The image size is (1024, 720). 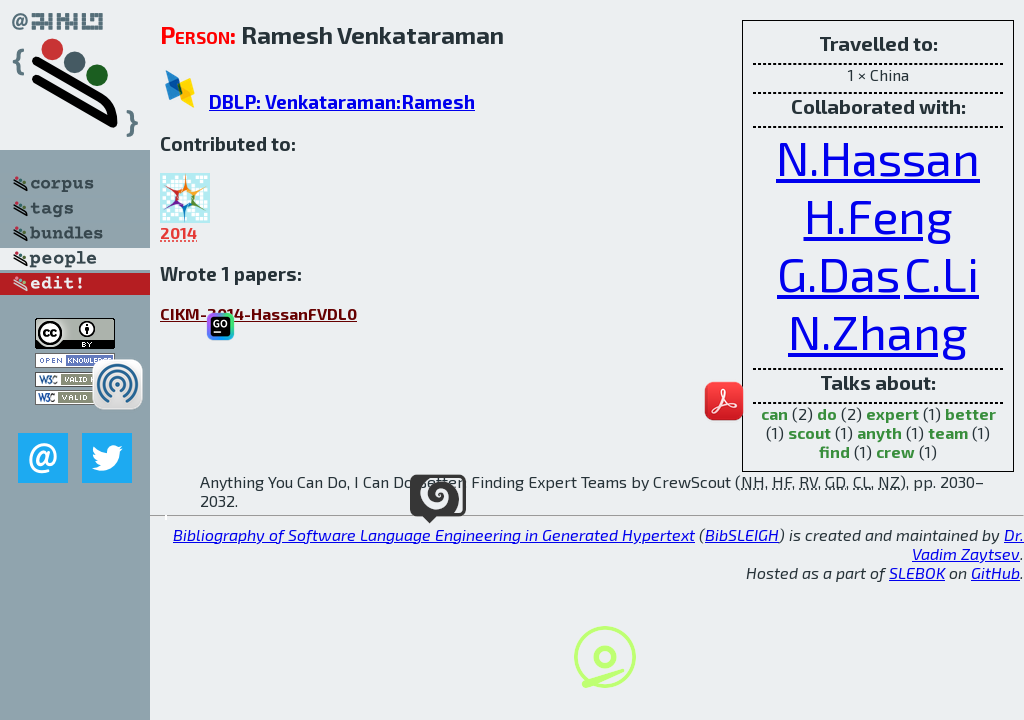 What do you see at coordinates (438, 499) in the screenshot?
I see `open fractal messaging app` at bounding box center [438, 499].